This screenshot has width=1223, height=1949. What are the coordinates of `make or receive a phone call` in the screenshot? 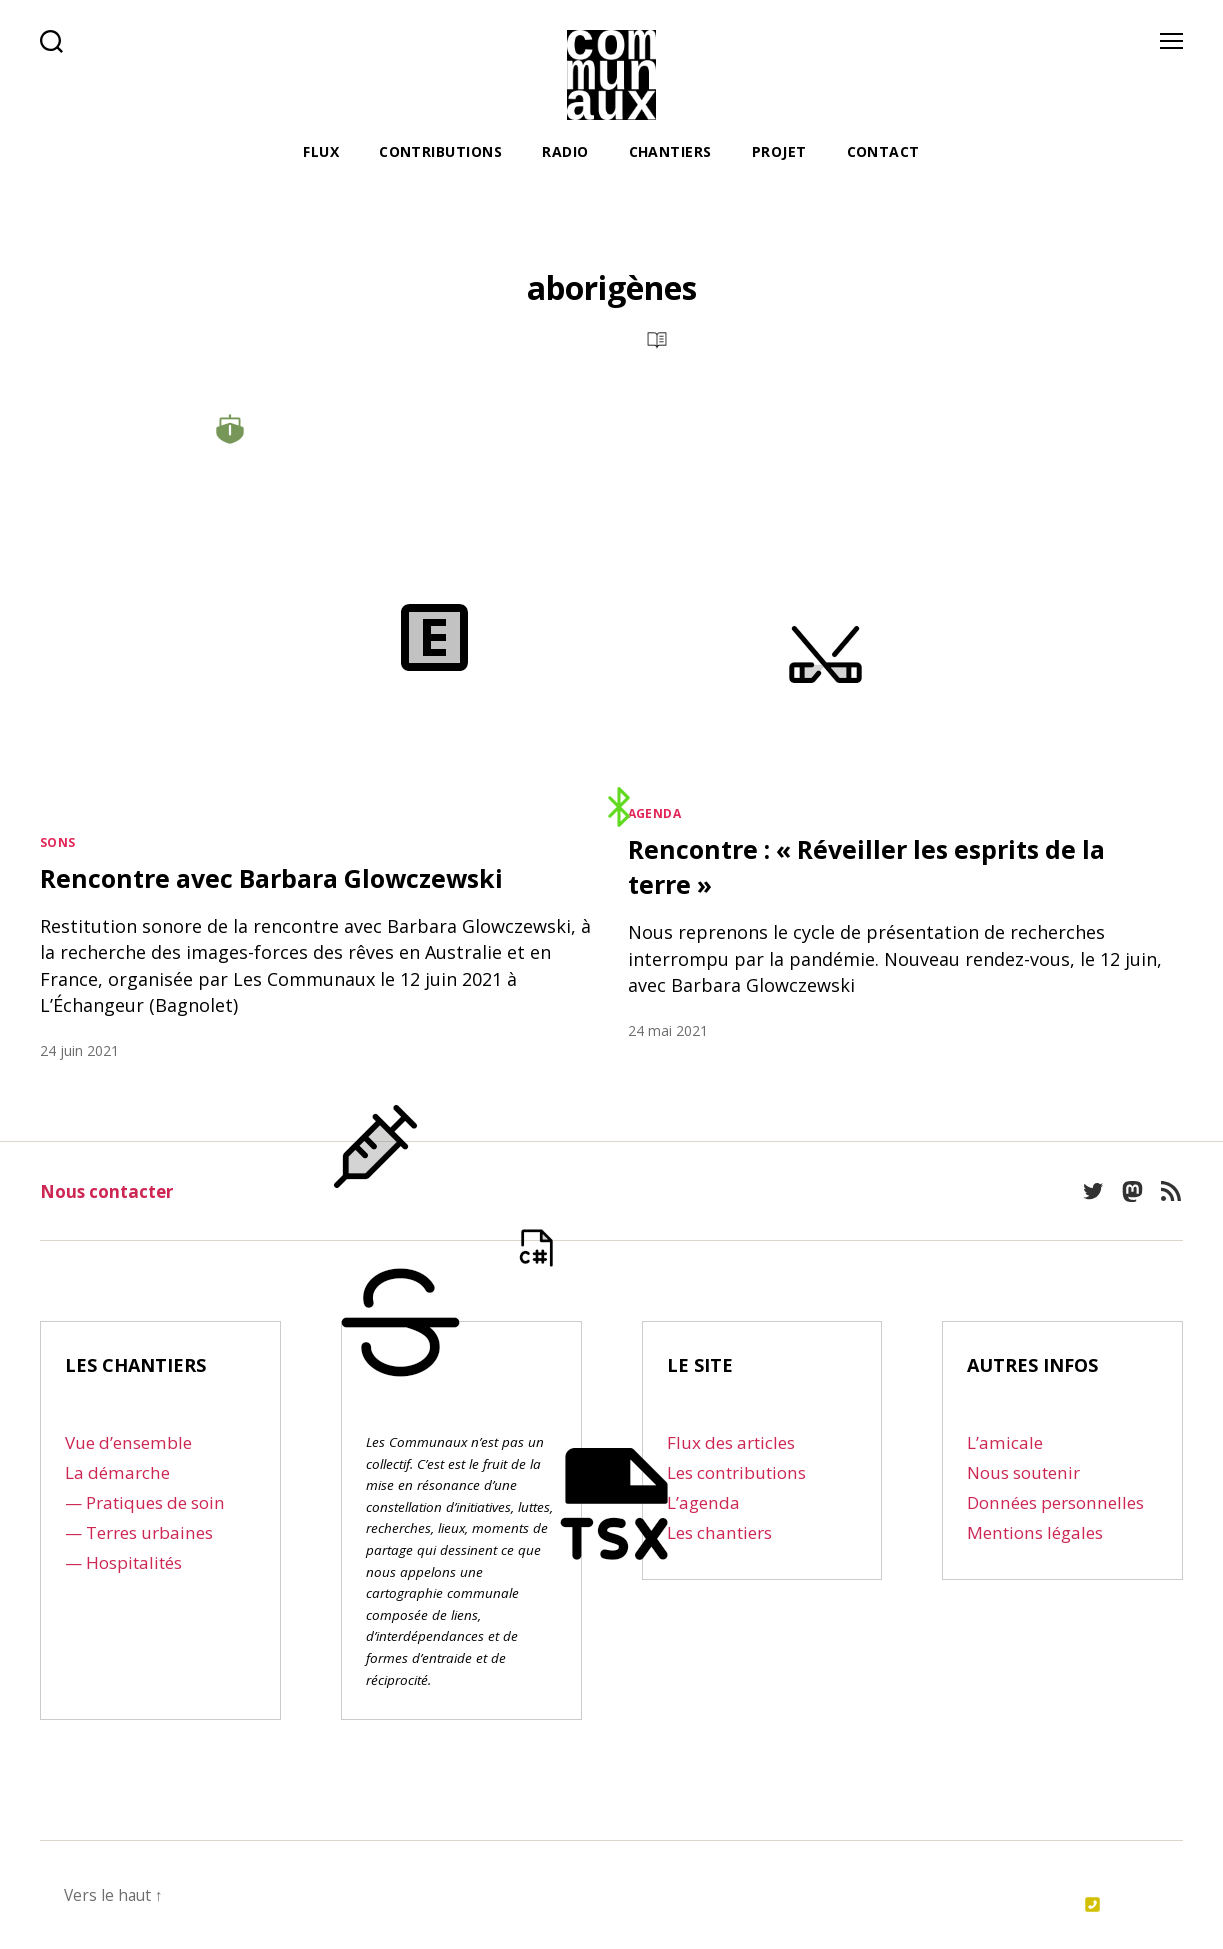 It's located at (1092, 1904).